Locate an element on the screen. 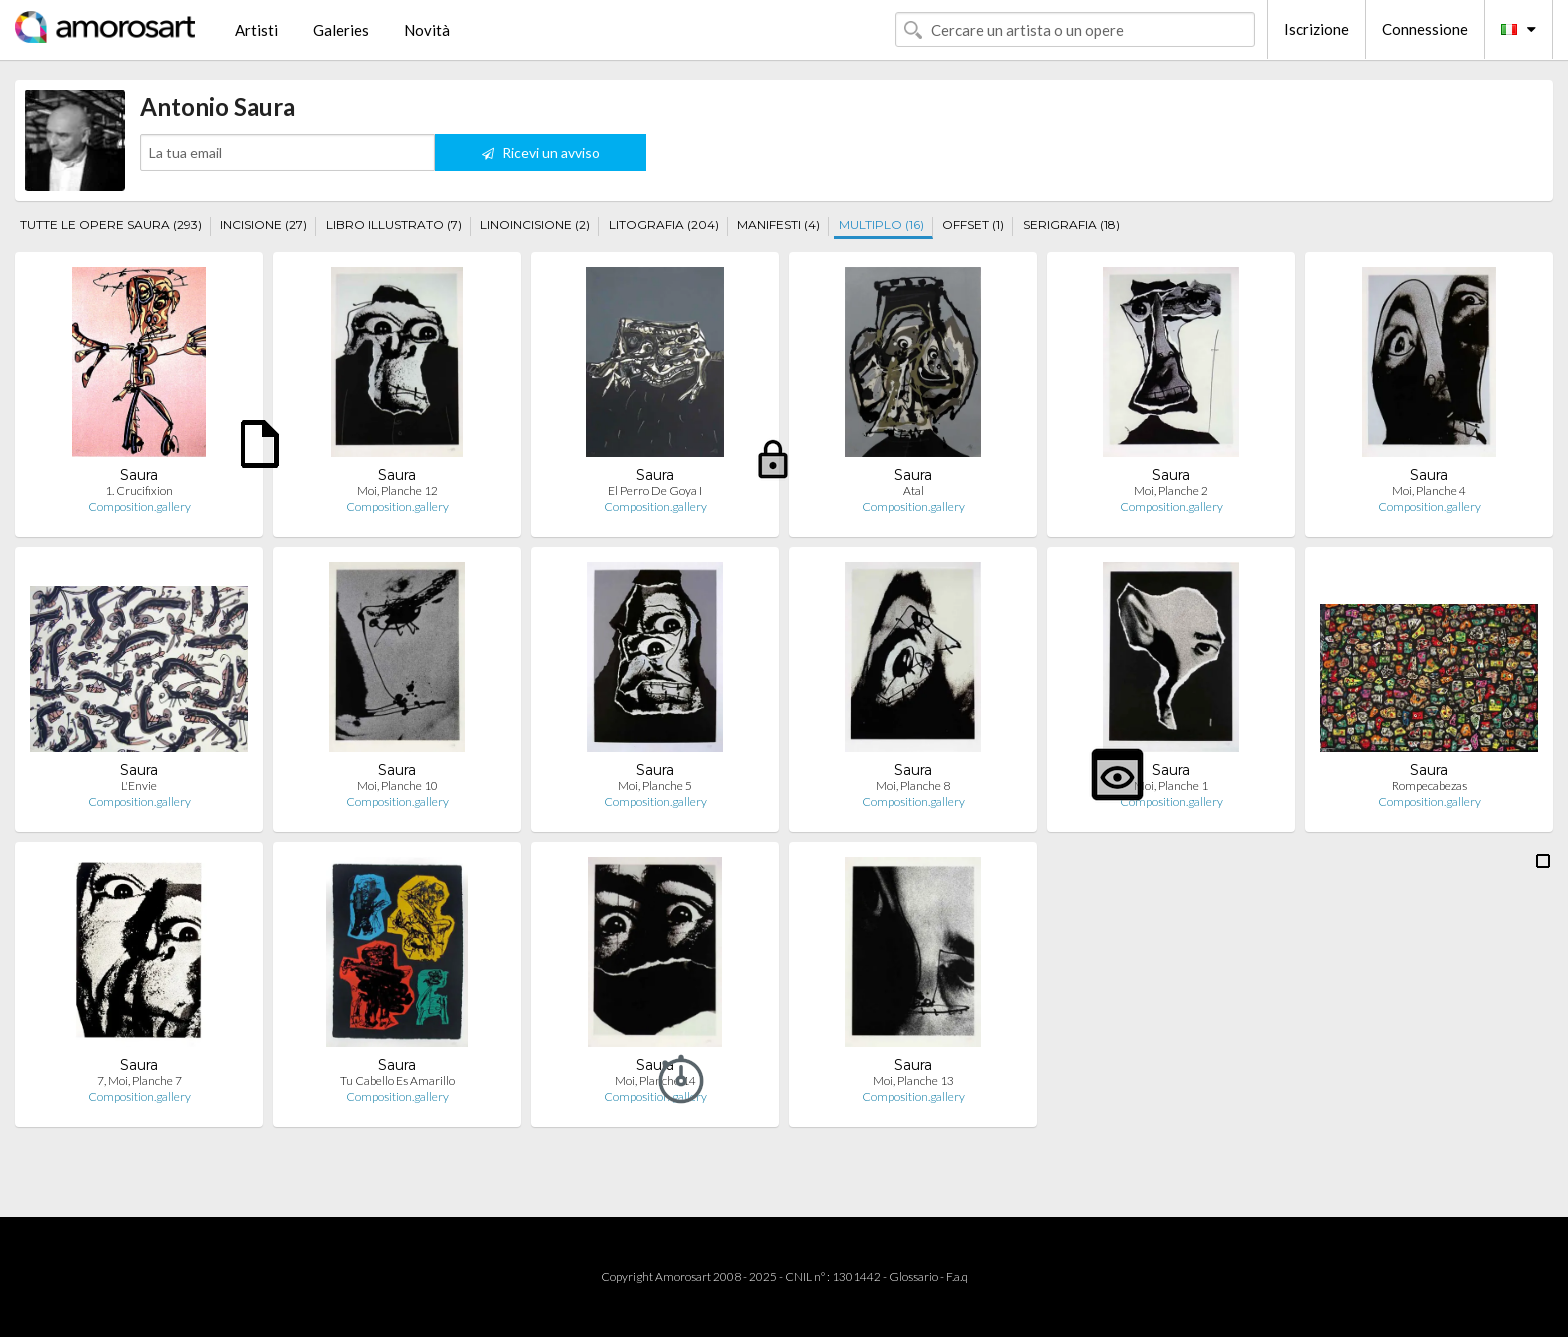  start or view a timer is located at coordinates (681, 1079).